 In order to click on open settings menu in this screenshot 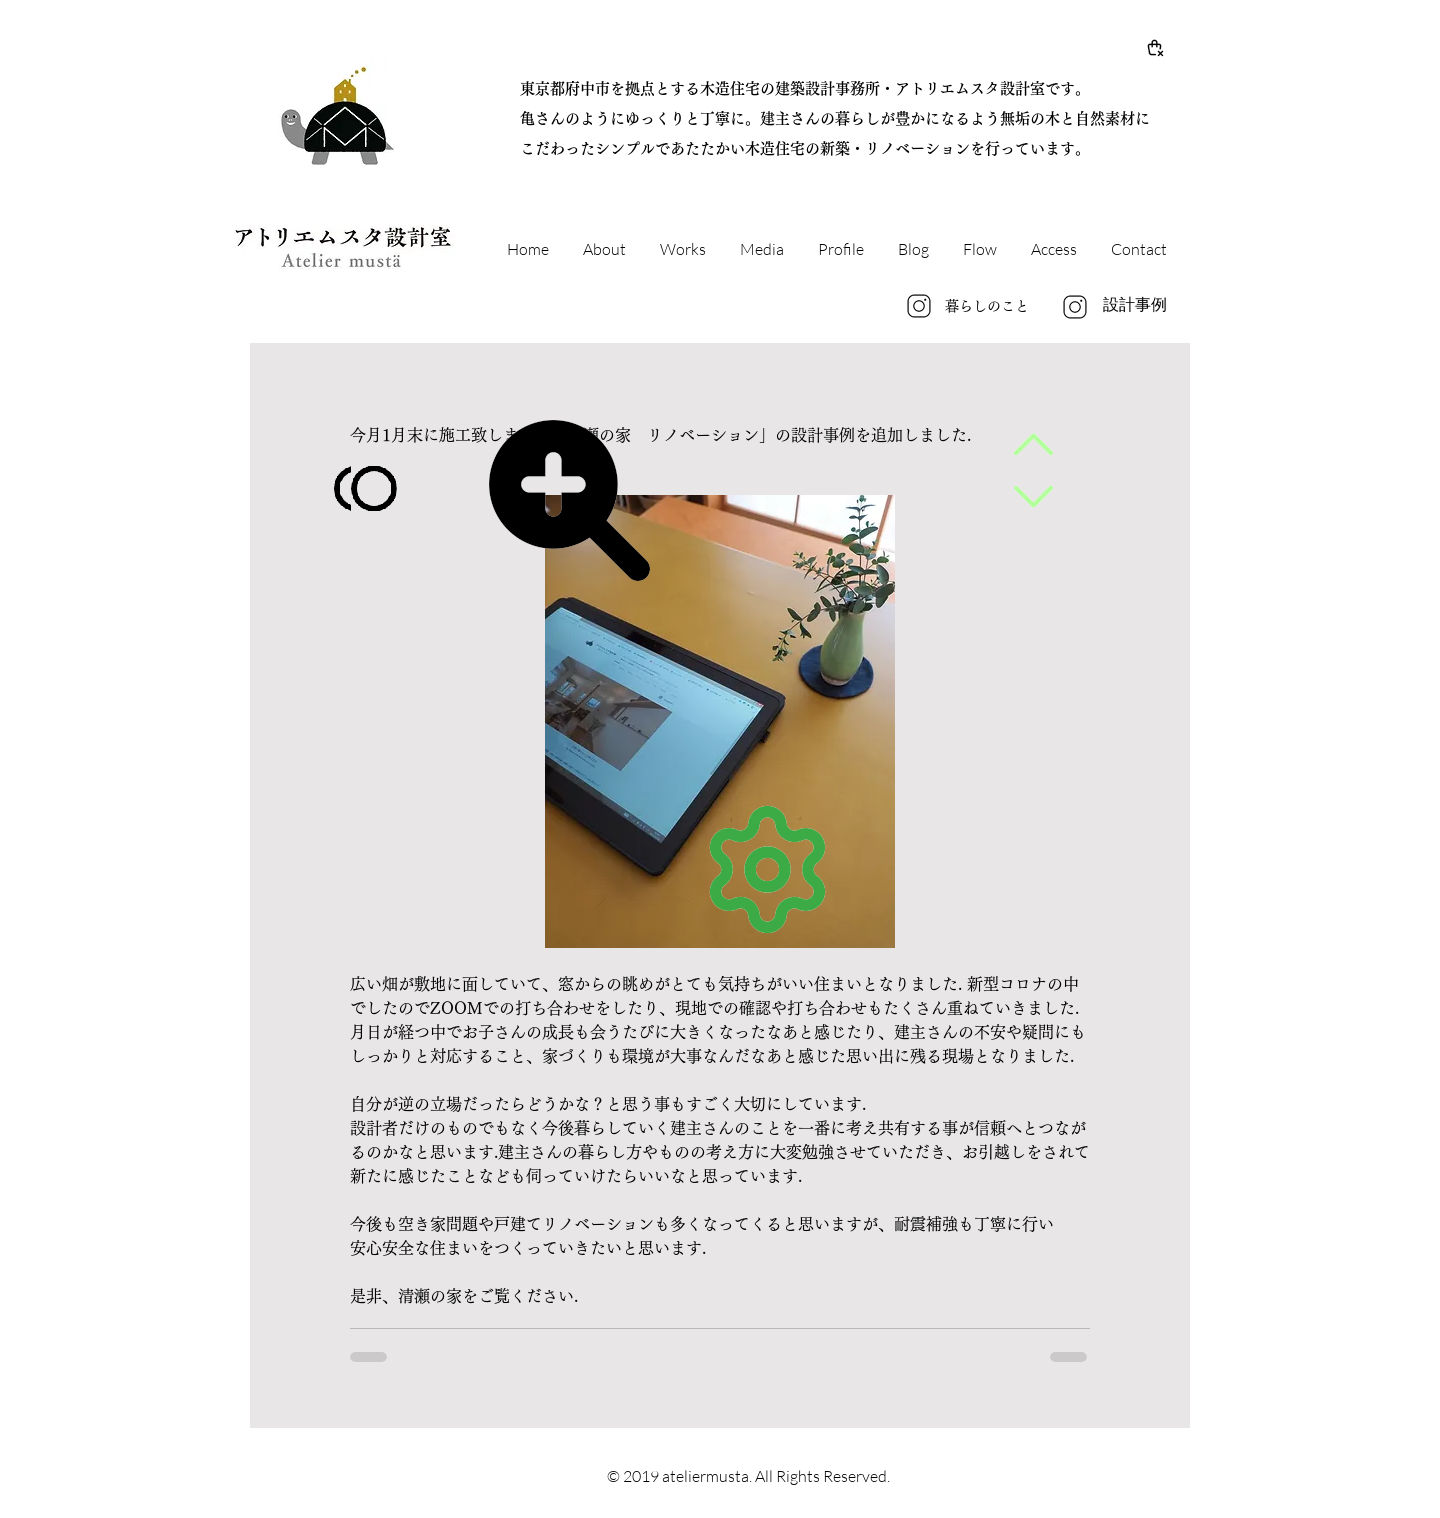, I will do `click(767, 869)`.